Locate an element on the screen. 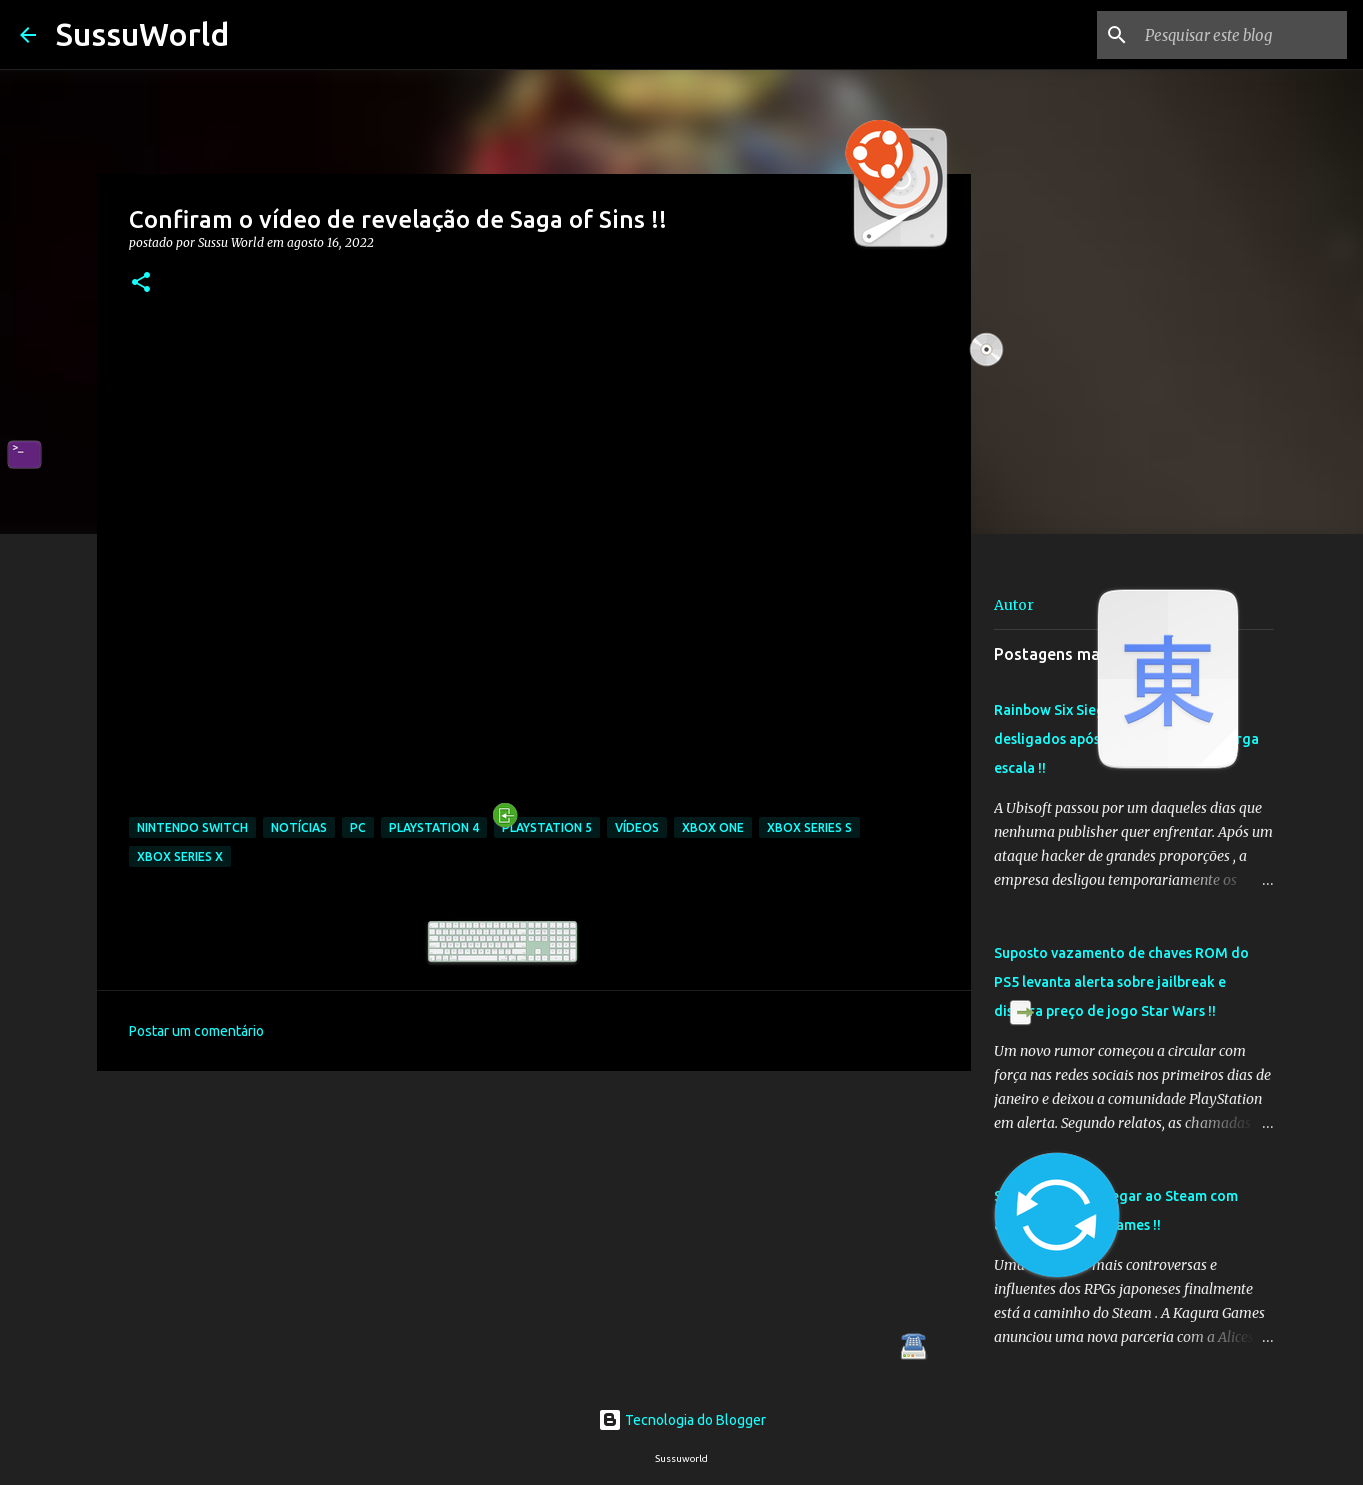 This screenshot has width=1363, height=1485. bluetooth keyboard connected successfully is located at coordinates (502, 941).